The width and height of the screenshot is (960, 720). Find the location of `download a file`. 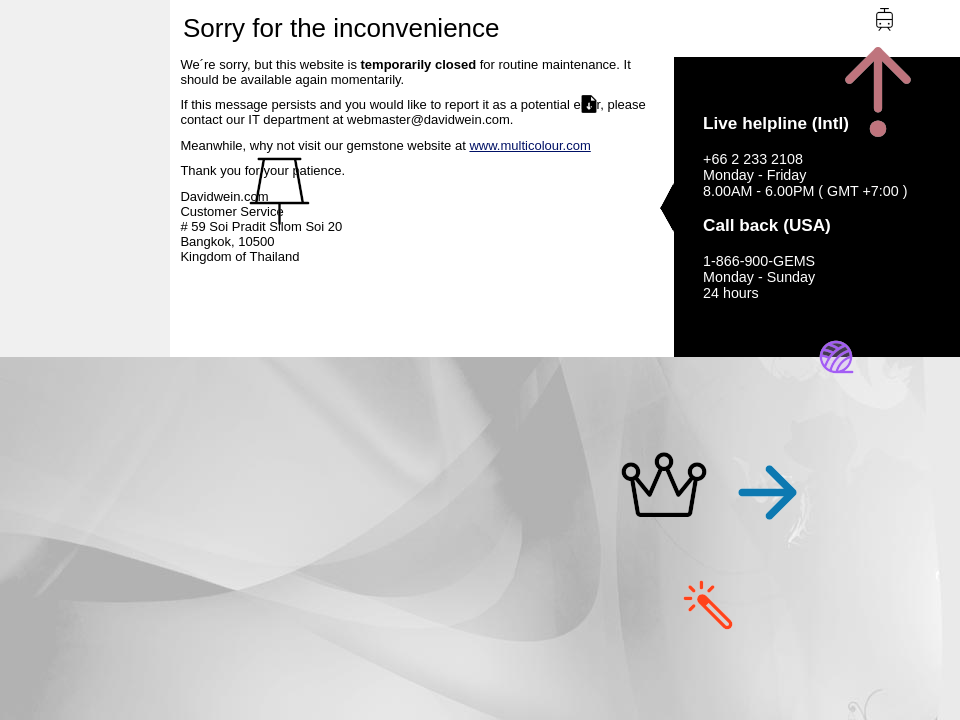

download a file is located at coordinates (589, 104).